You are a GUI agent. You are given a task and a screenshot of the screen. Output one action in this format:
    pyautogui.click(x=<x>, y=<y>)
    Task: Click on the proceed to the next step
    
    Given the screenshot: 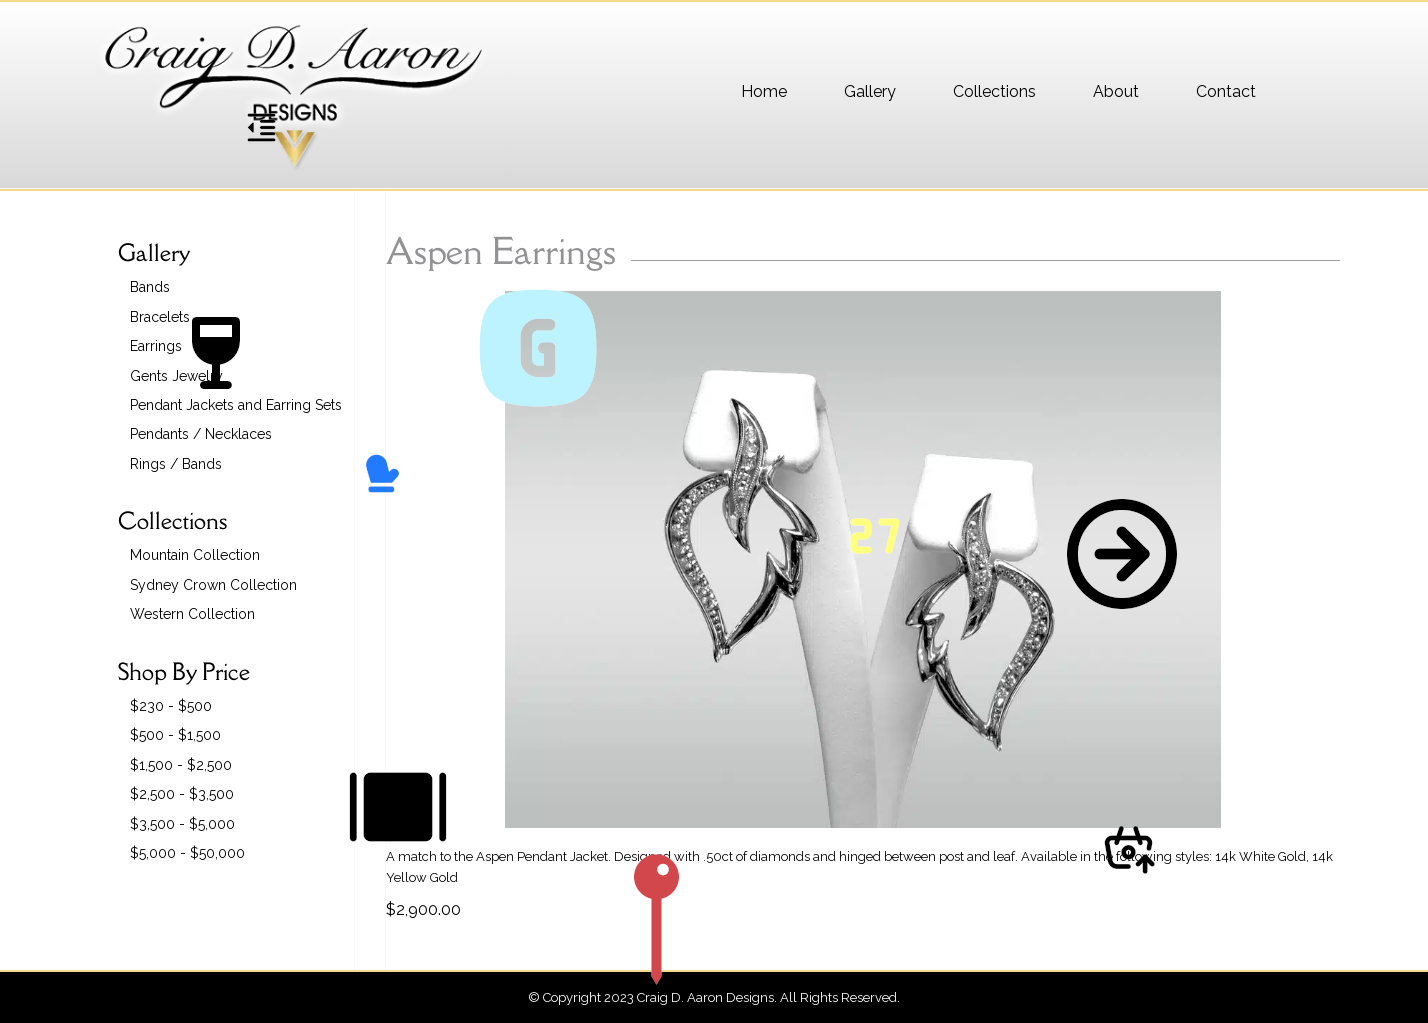 What is the action you would take?
    pyautogui.click(x=1122, y=554)
    